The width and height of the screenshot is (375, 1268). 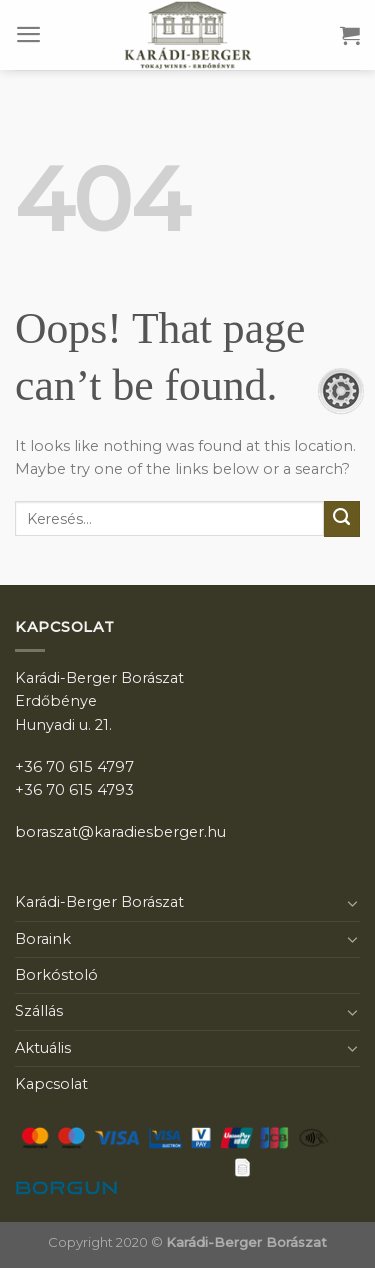 What do you see at coordinates (242, 1167) in the screenshot?
I see `open a SQL database file` at bounding box center [242, 1167].